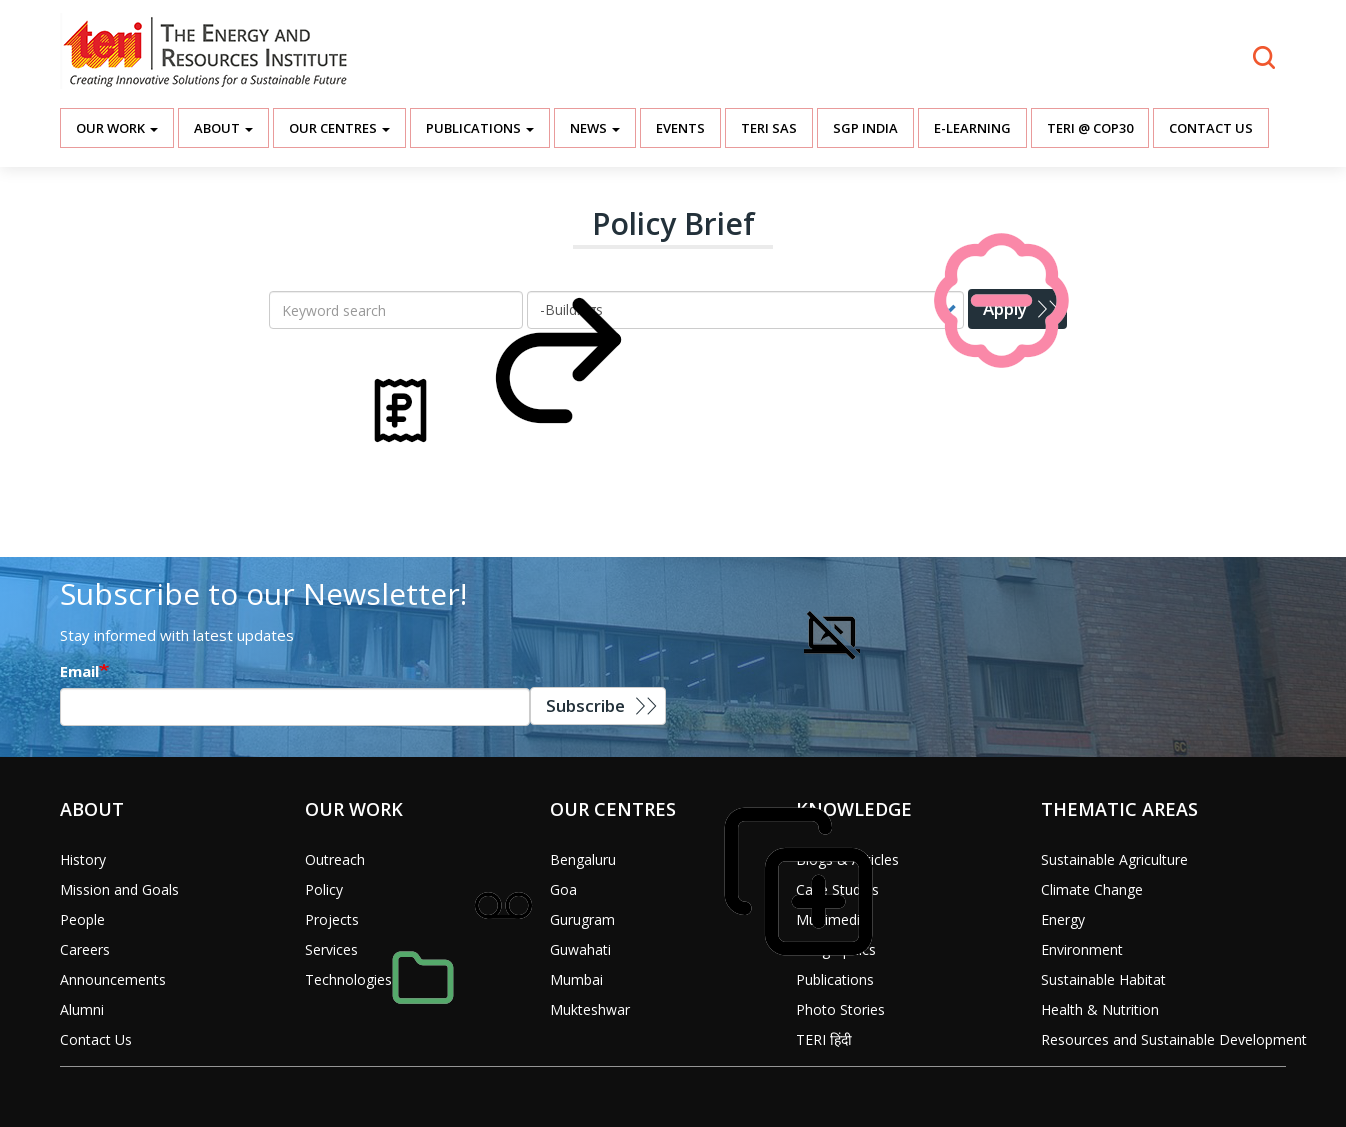 This screenshot has height=1127, width=1346. Describe the element at coordinates (1001, 300) in the screenshot. I see `remove a badge or label` at that location.